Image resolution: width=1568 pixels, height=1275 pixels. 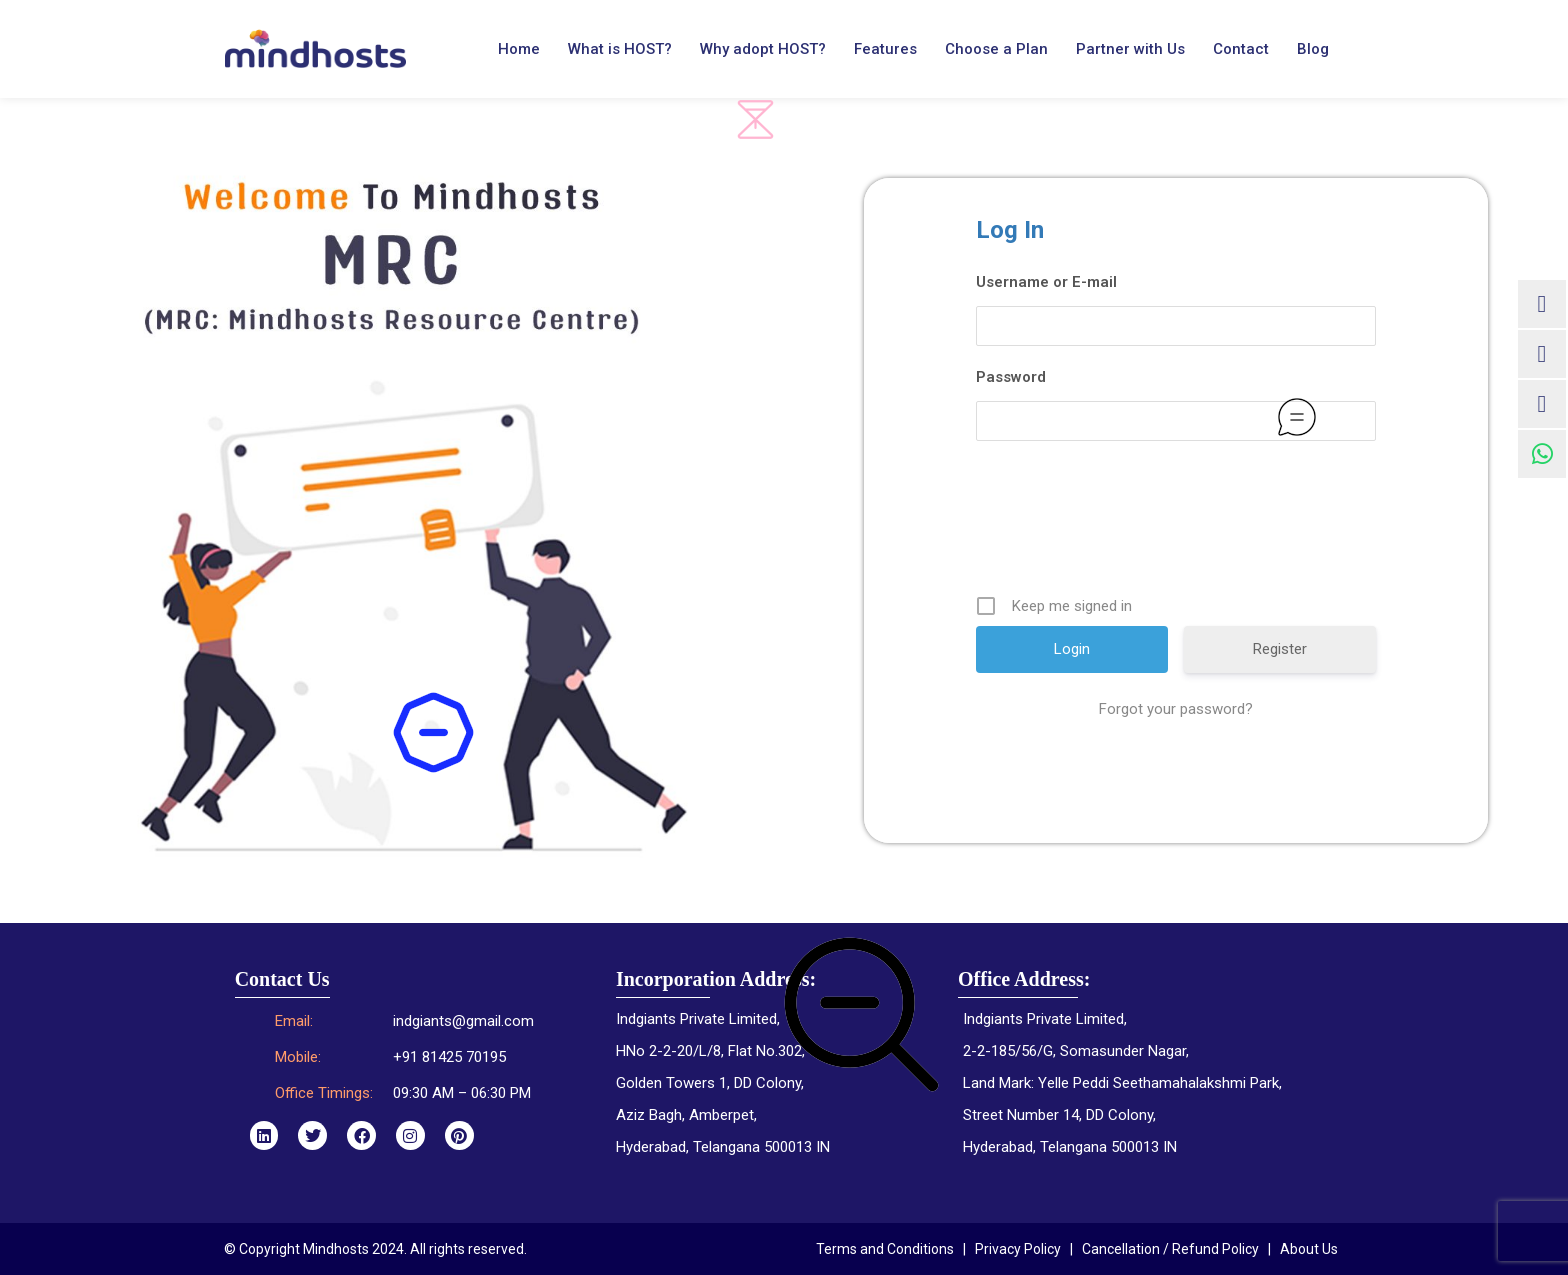 What do you see at coordinates (861, 1014) in the screenshot?
I see `zoom out of the current view` at bounding box center [861, 1014].